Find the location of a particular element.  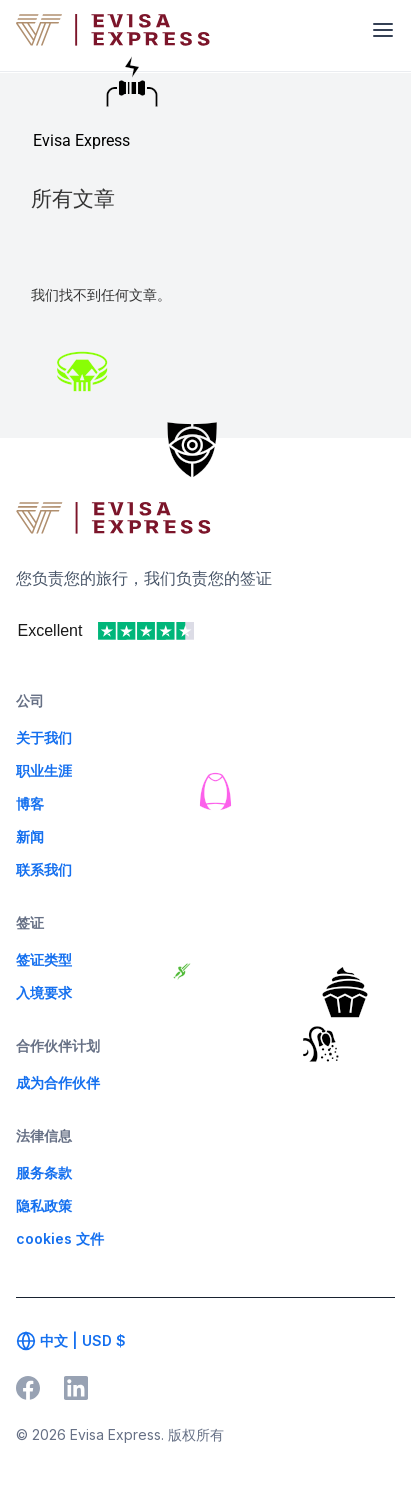

access bakery or dessert options is located at coordinates (345, 991).